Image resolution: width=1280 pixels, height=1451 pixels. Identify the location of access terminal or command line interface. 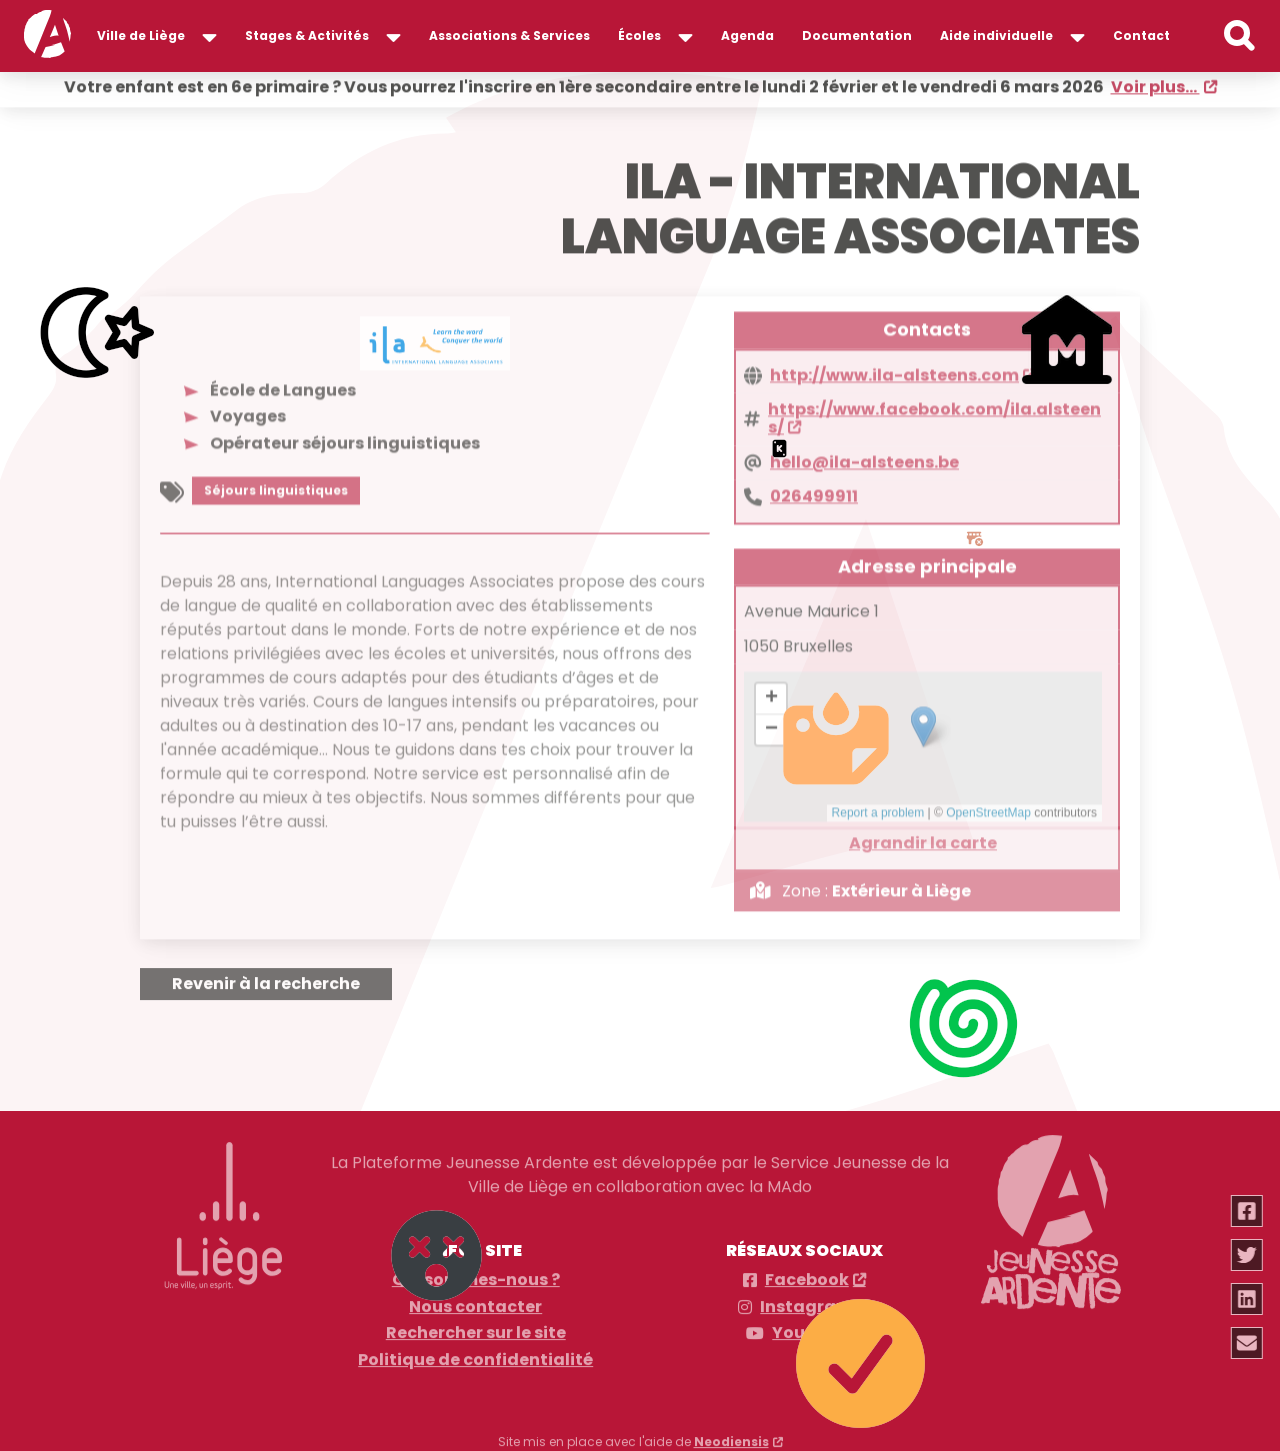
(963, 1028).